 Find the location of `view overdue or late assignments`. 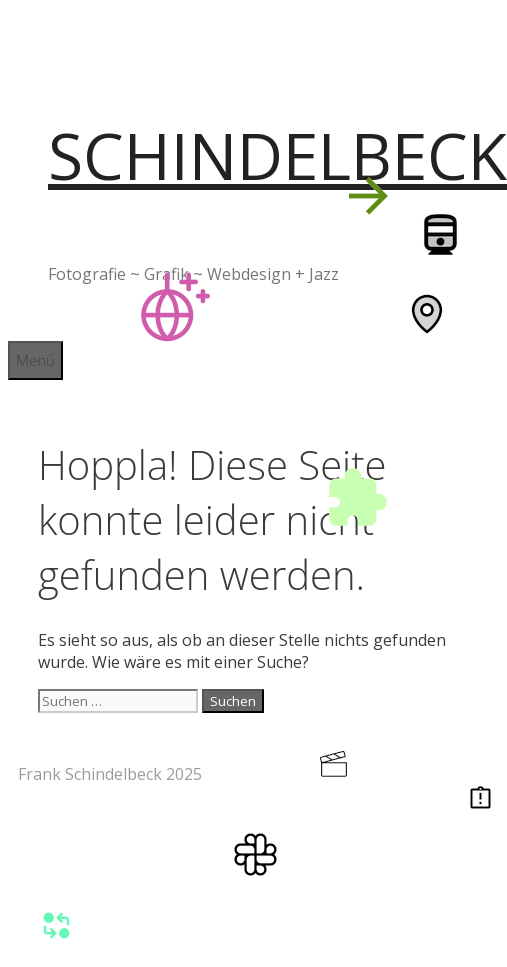

view overdue or late assignments is located at coordinates (480, 798).